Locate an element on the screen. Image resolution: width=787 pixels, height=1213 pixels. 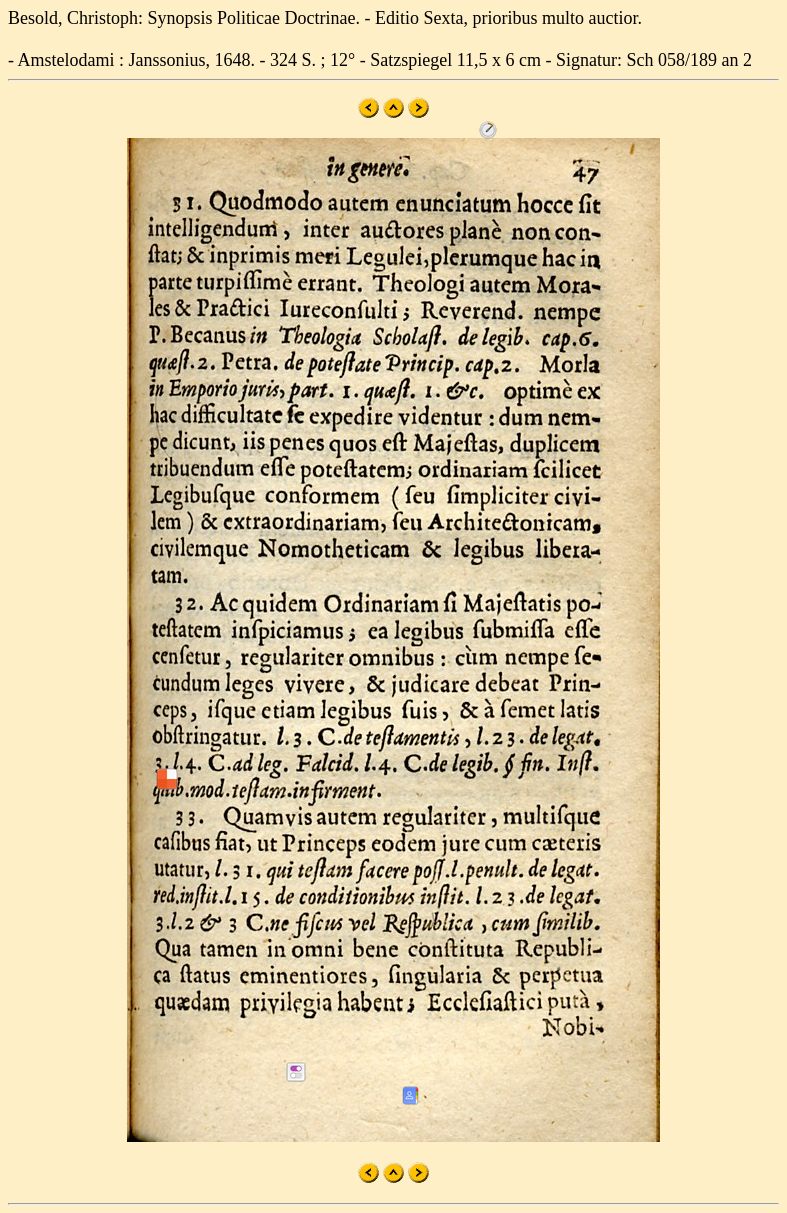
open contacts or address book app is located at coordinates (410, 1095).